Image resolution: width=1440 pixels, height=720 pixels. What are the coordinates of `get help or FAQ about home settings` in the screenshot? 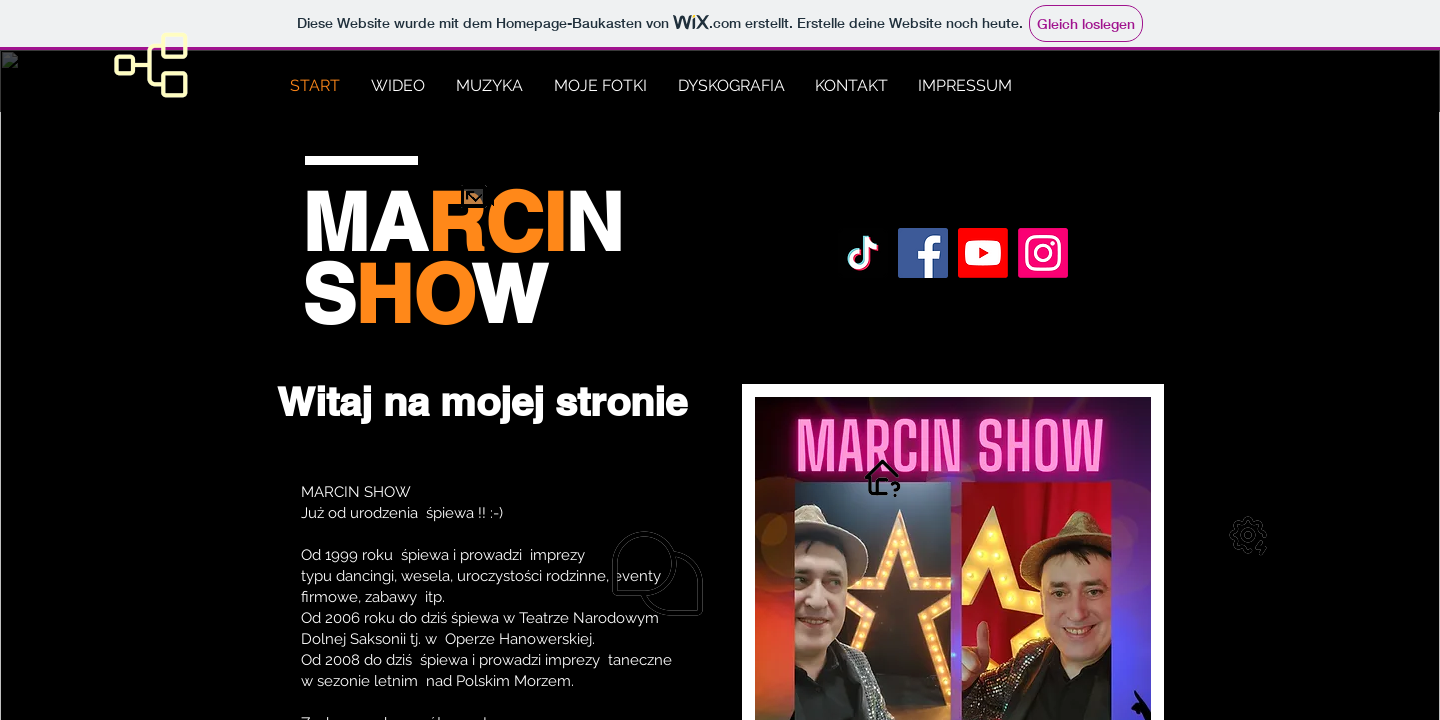 It's located at (882, 477).